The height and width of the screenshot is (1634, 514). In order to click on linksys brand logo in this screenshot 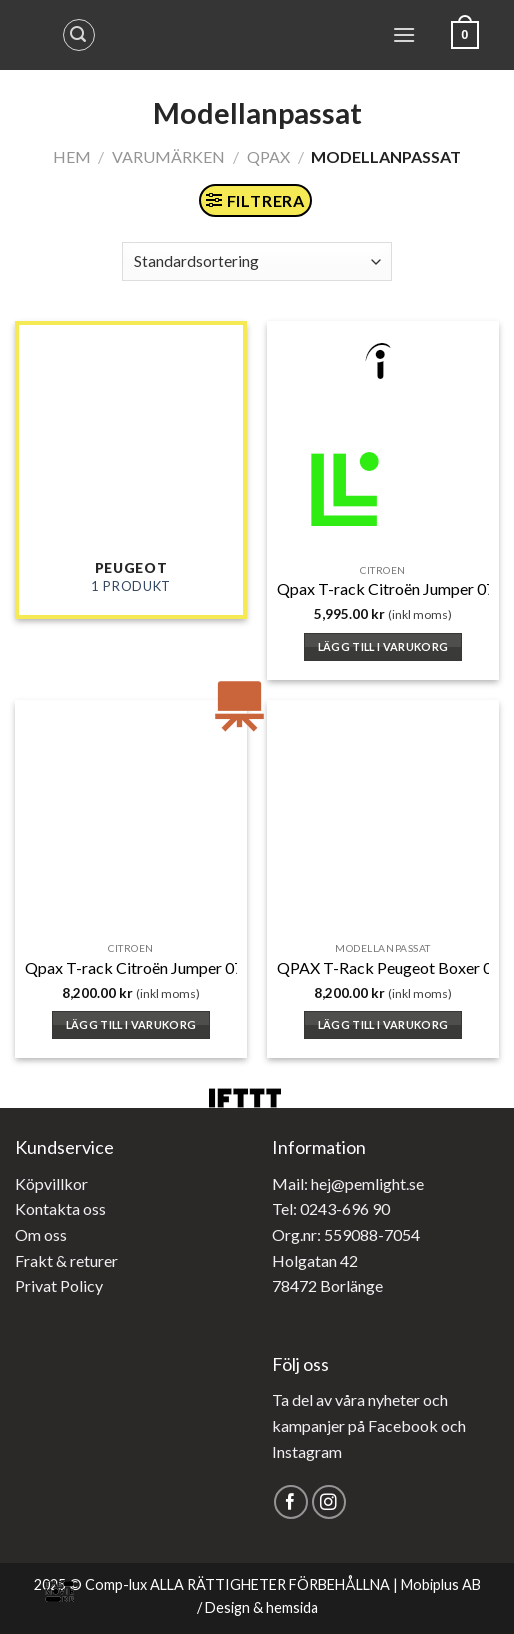, I will do `click(345, 489)`.